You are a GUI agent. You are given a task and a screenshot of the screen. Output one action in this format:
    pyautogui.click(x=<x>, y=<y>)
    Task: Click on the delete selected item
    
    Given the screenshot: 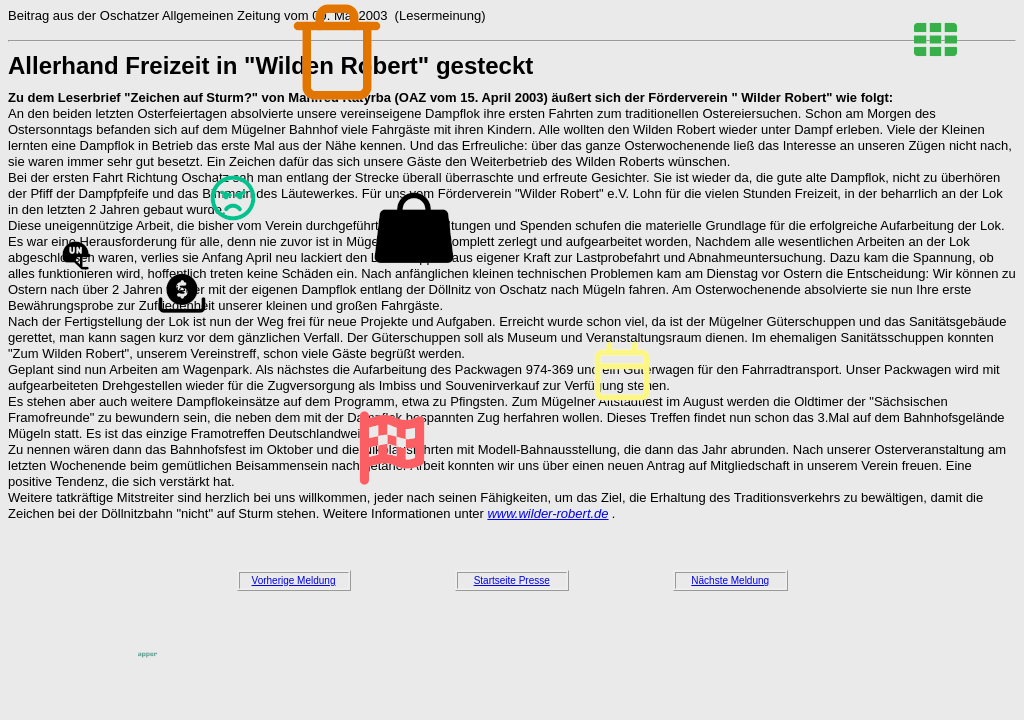 What is the action you would take?
    pyautogui.click(x=337, y=52)
    